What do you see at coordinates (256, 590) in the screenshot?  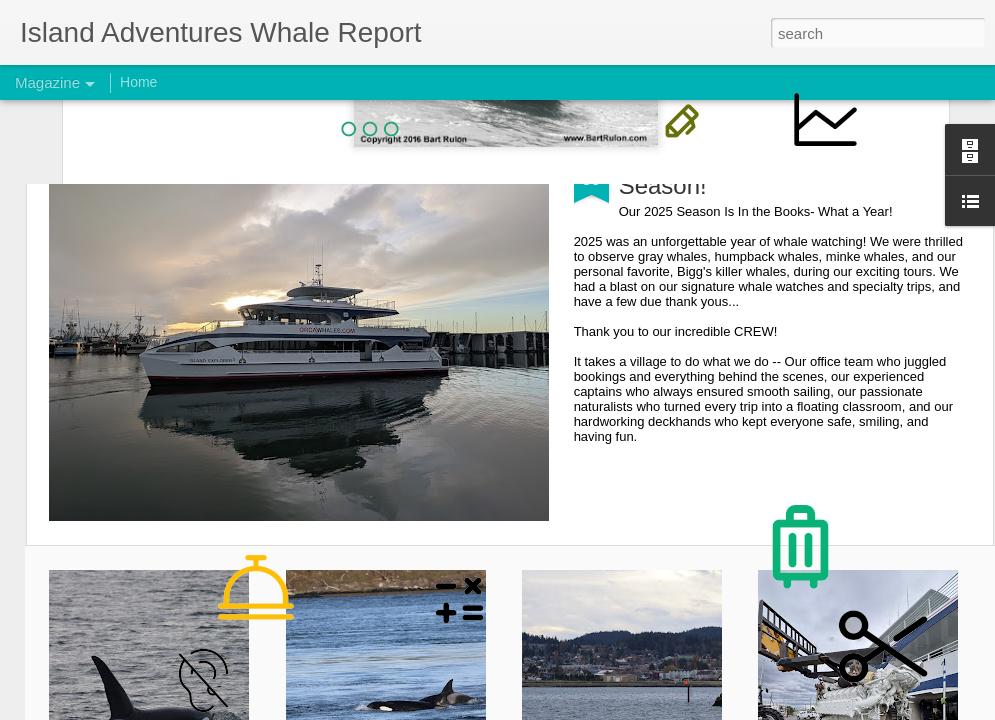 I see `request assistance or service` at bounding box center [256, 590].